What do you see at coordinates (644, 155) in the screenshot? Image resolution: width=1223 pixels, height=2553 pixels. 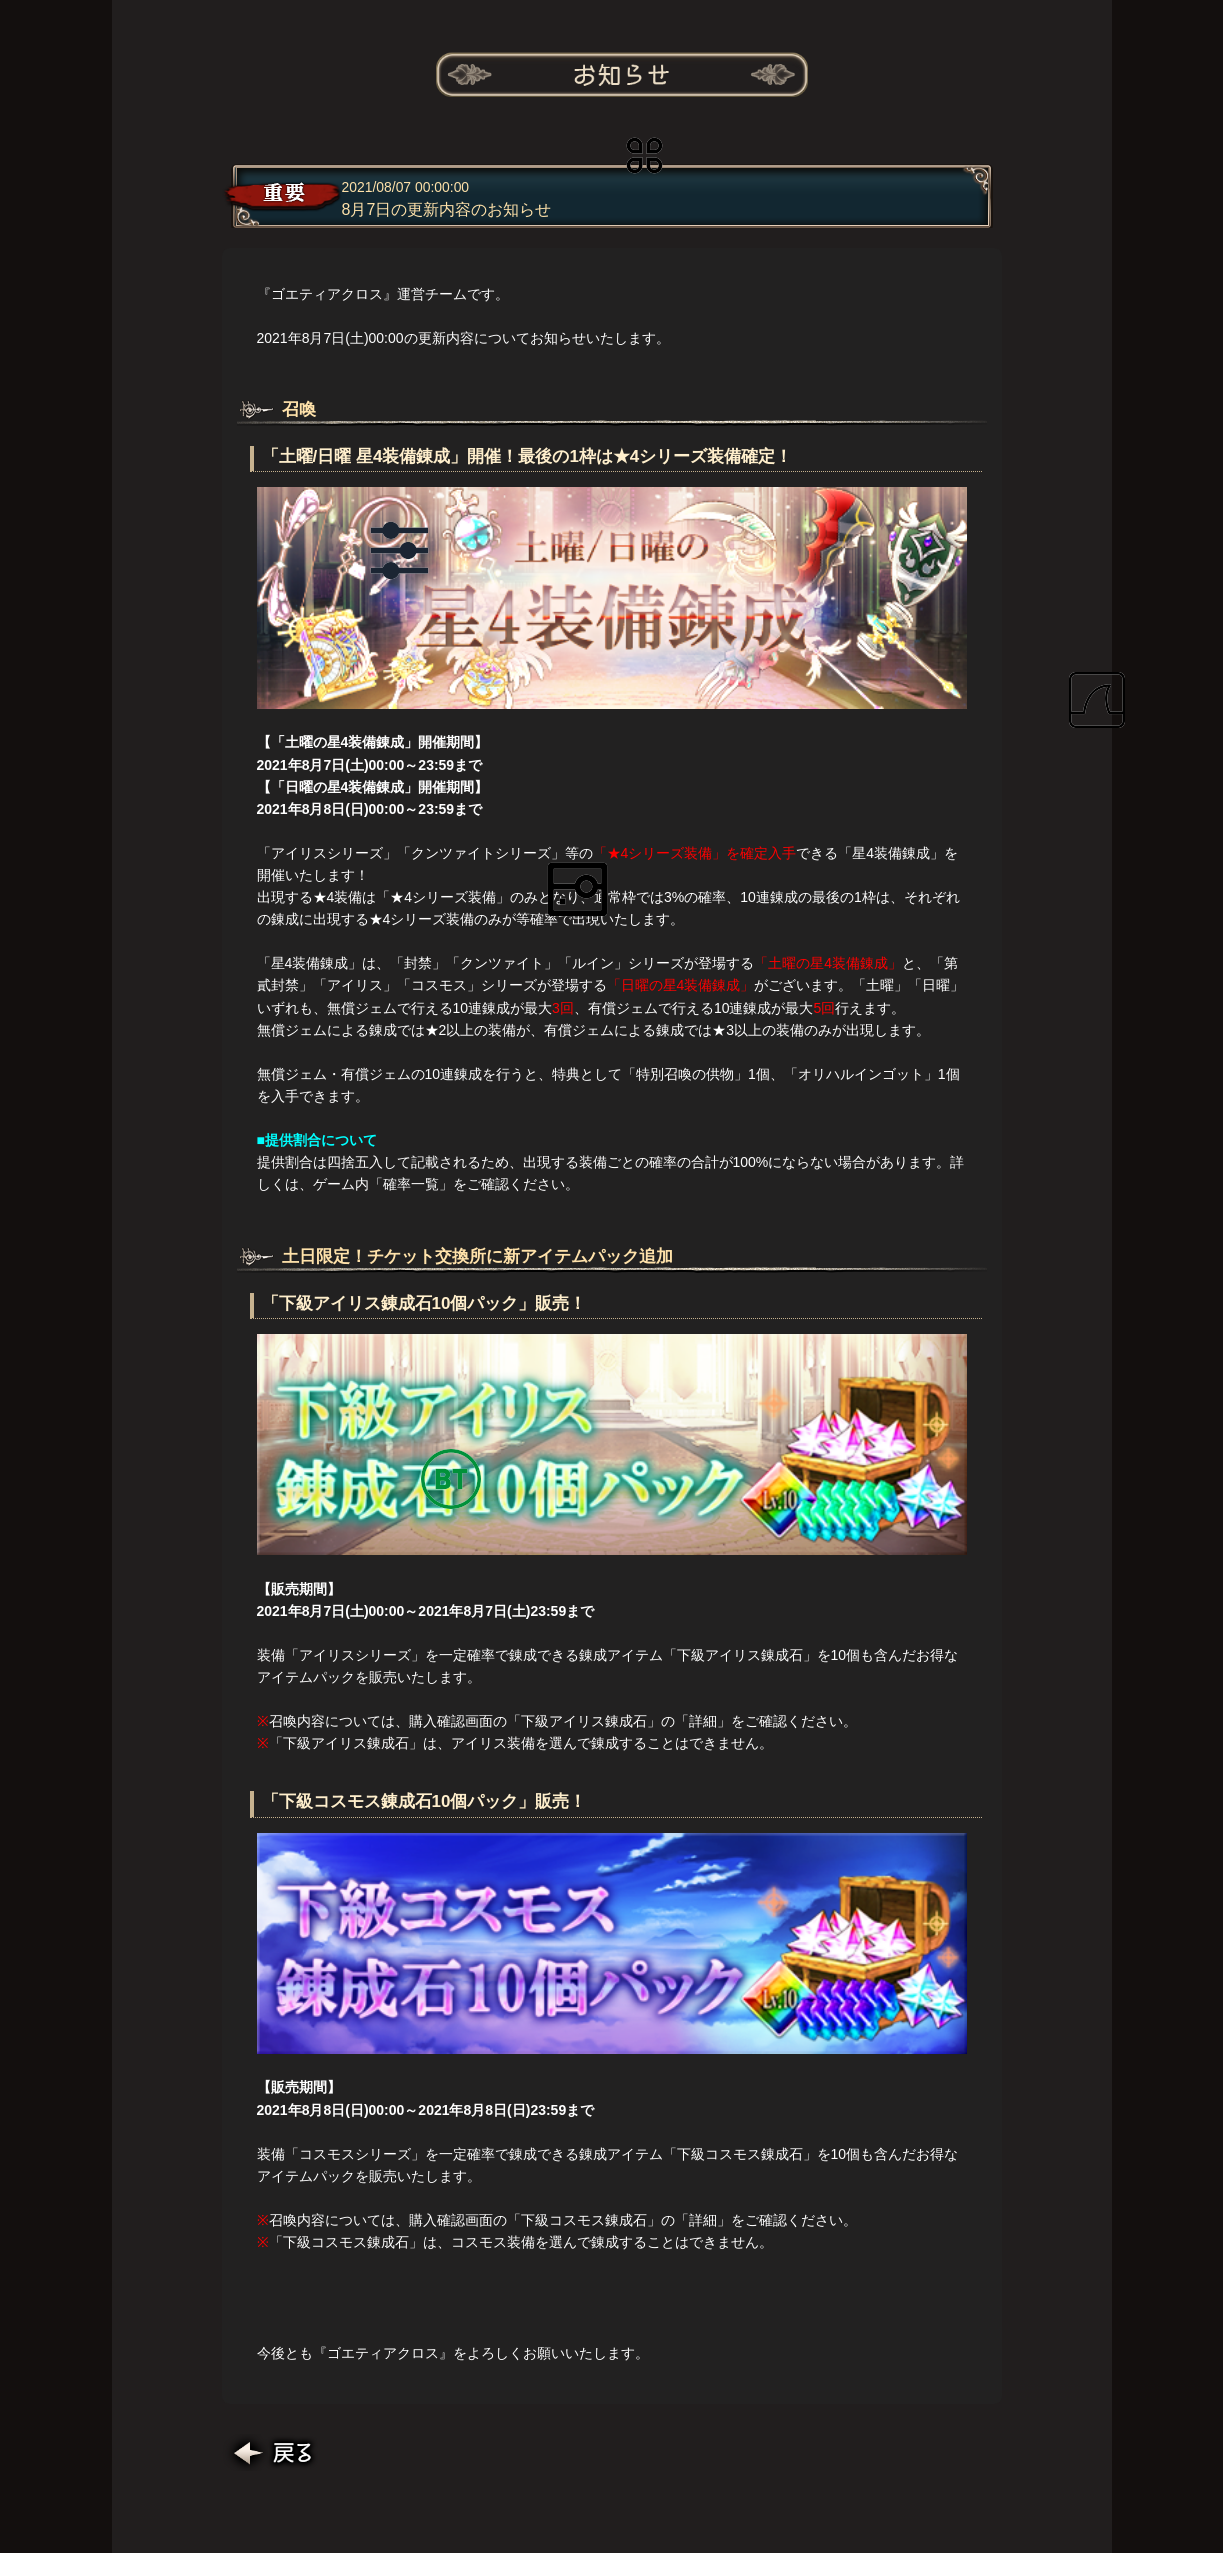 I see `open the app drawer or menu` at bounding box center [644, 155].